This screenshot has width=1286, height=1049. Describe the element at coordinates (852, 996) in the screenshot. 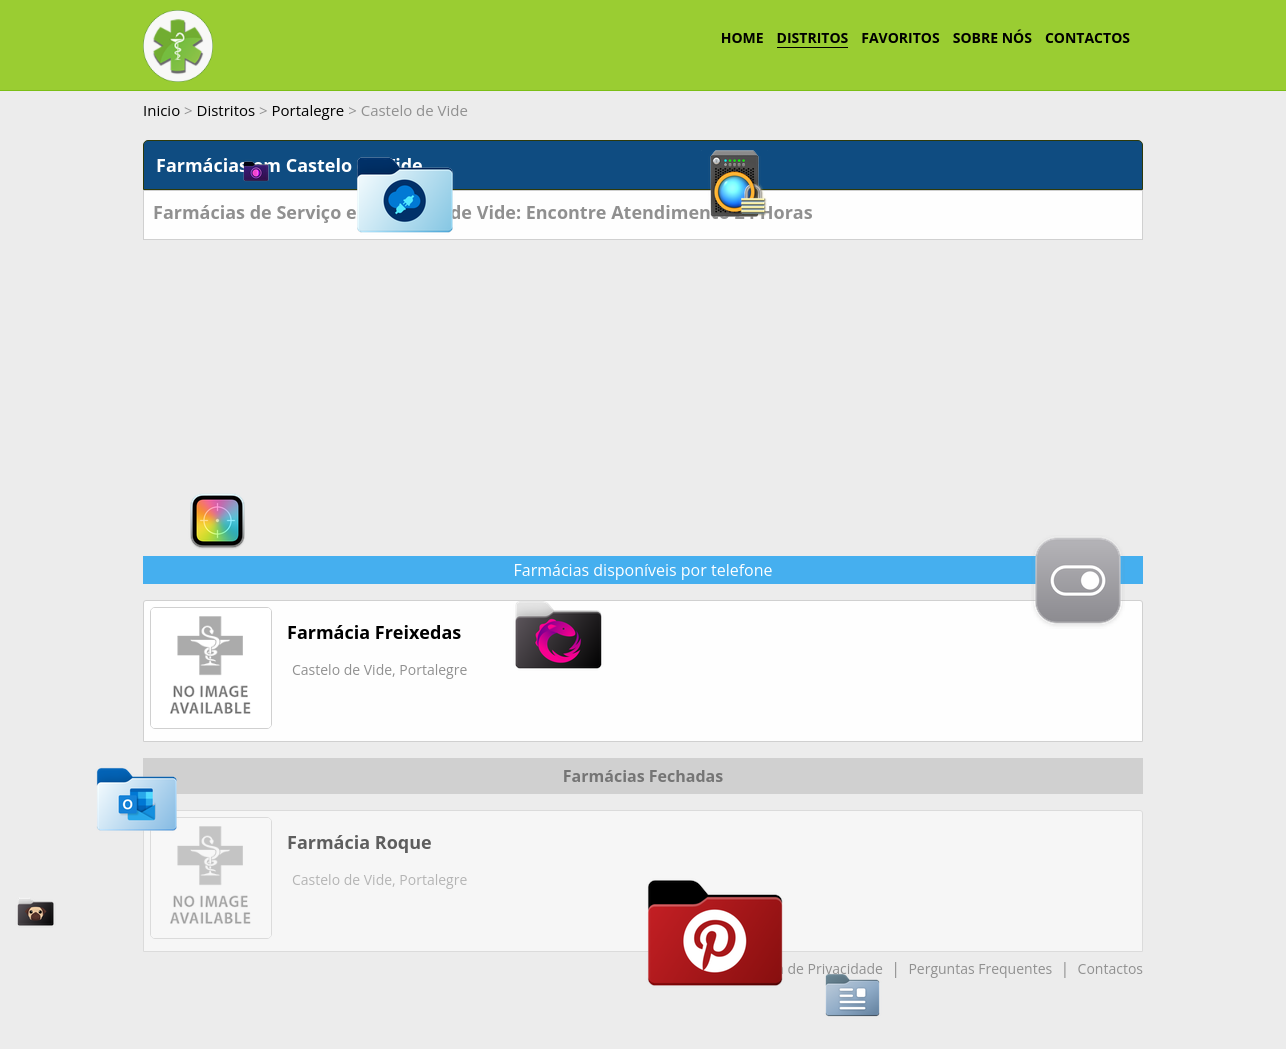

I see `open your documents folder` at that location.